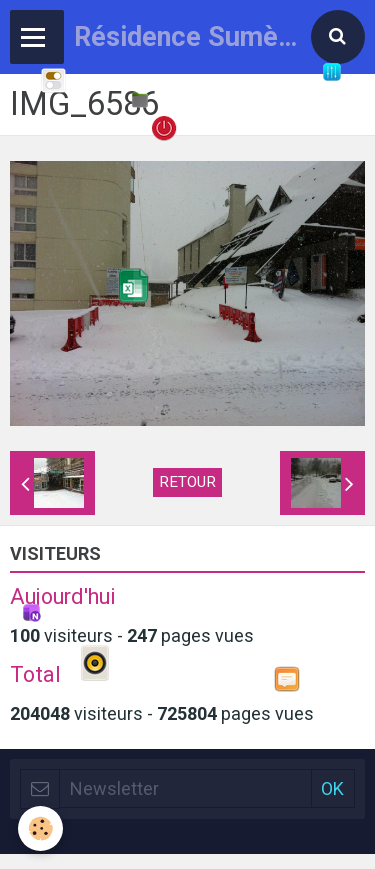 The height and width of the screenshot is (869, 375). What do you see at coordinates (140, 100) in the screenshot?
I see `open a folder to view its contents` at bounding box center [140, 100].